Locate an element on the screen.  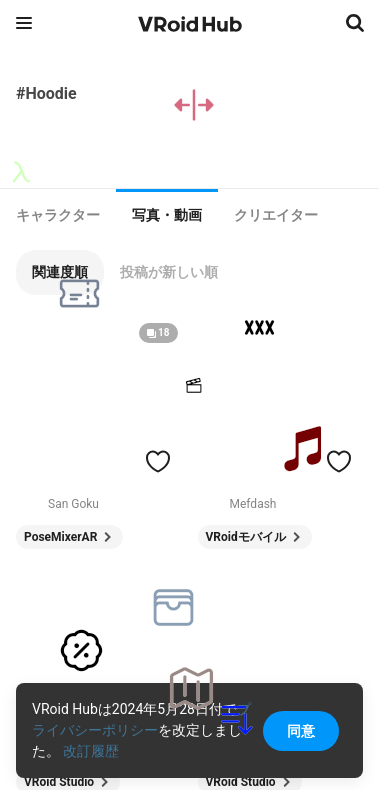
view available discounts or promotions is located at coordinates (81, 650).